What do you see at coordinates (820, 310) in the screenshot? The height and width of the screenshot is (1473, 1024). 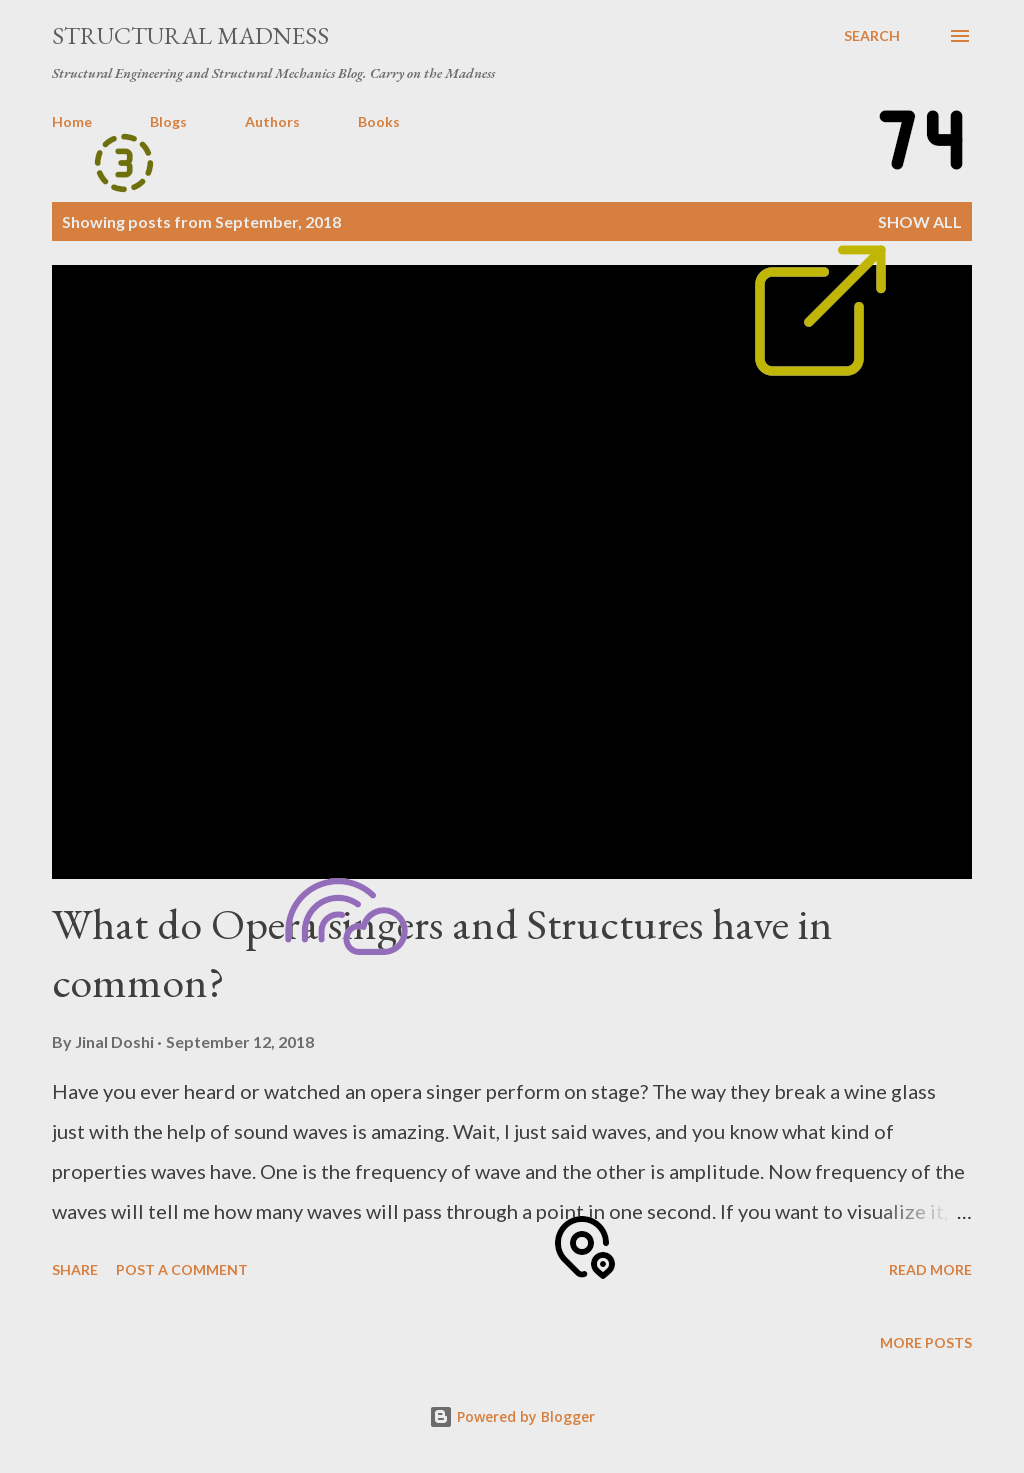 I see `open link in new window` at bounding box center [820, 310].